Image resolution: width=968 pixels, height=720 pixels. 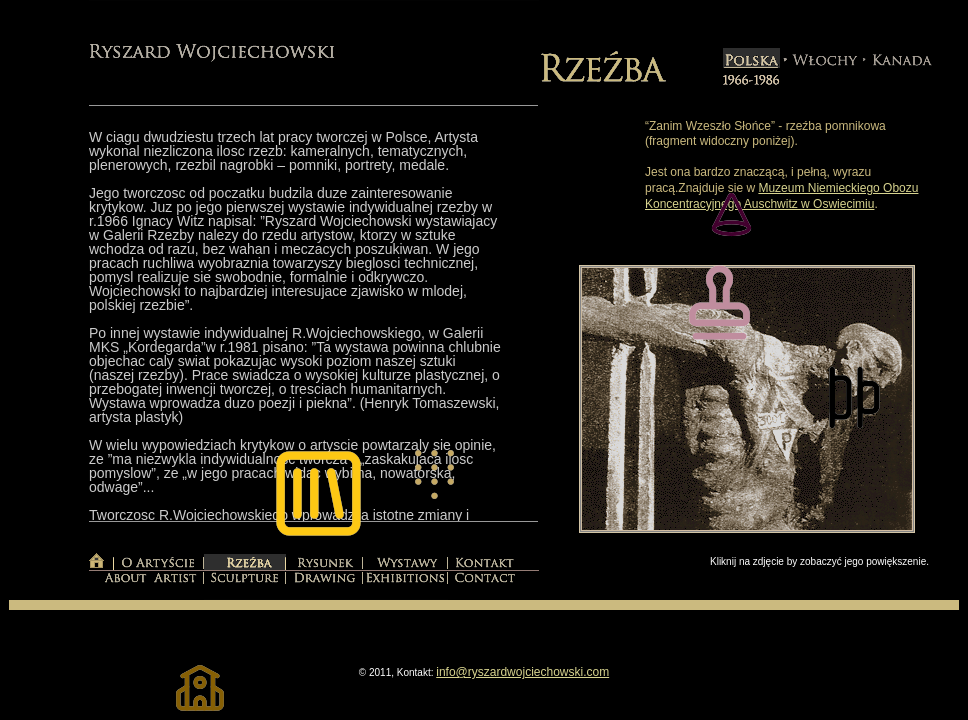 I want to click on represents a 3D cone shape or geometric object, so click(x=731, y=214).